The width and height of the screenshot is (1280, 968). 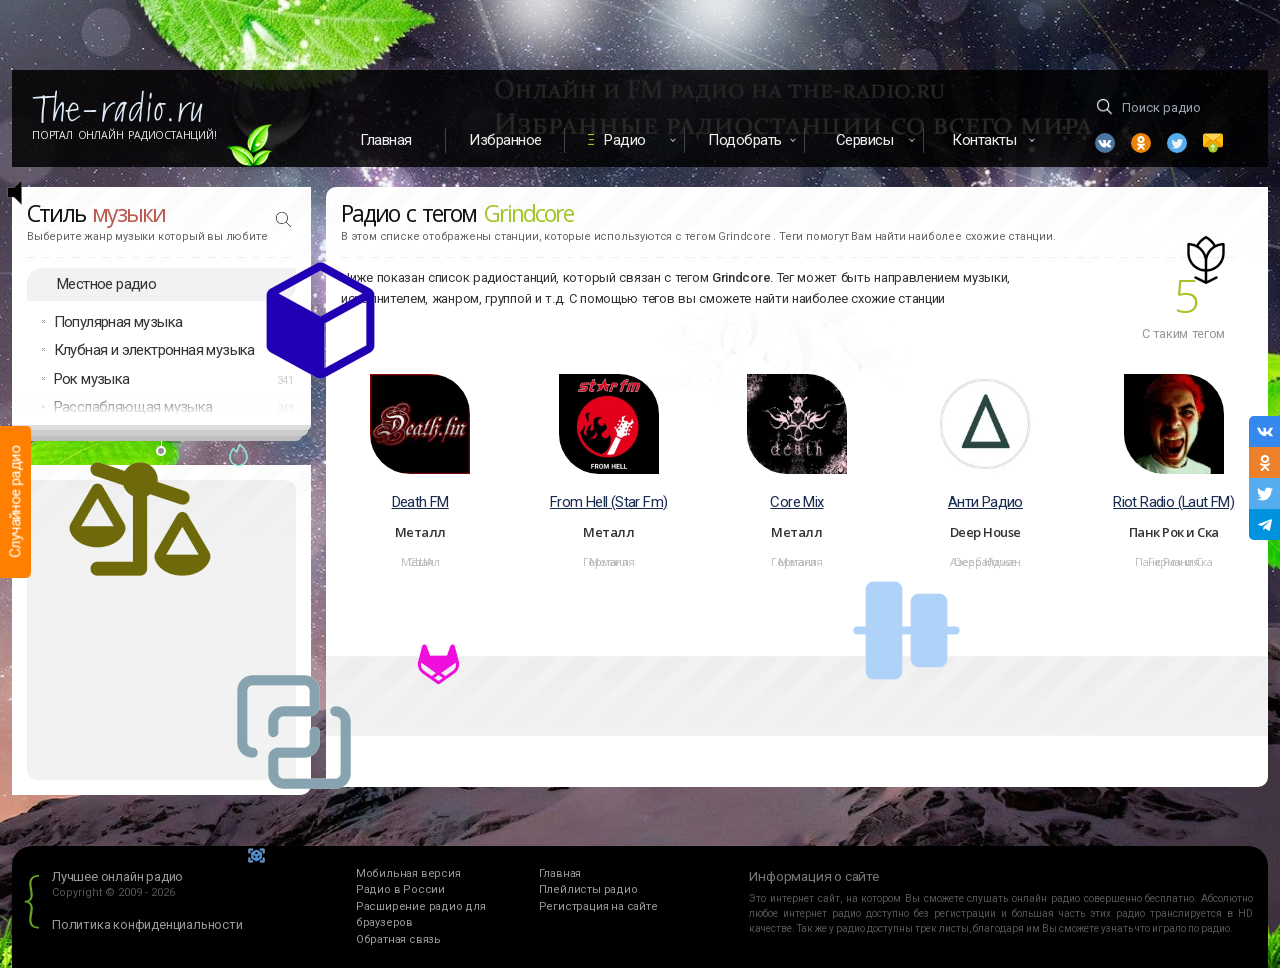 I want to click on mute audio or sound, so click(x=15, y=192).